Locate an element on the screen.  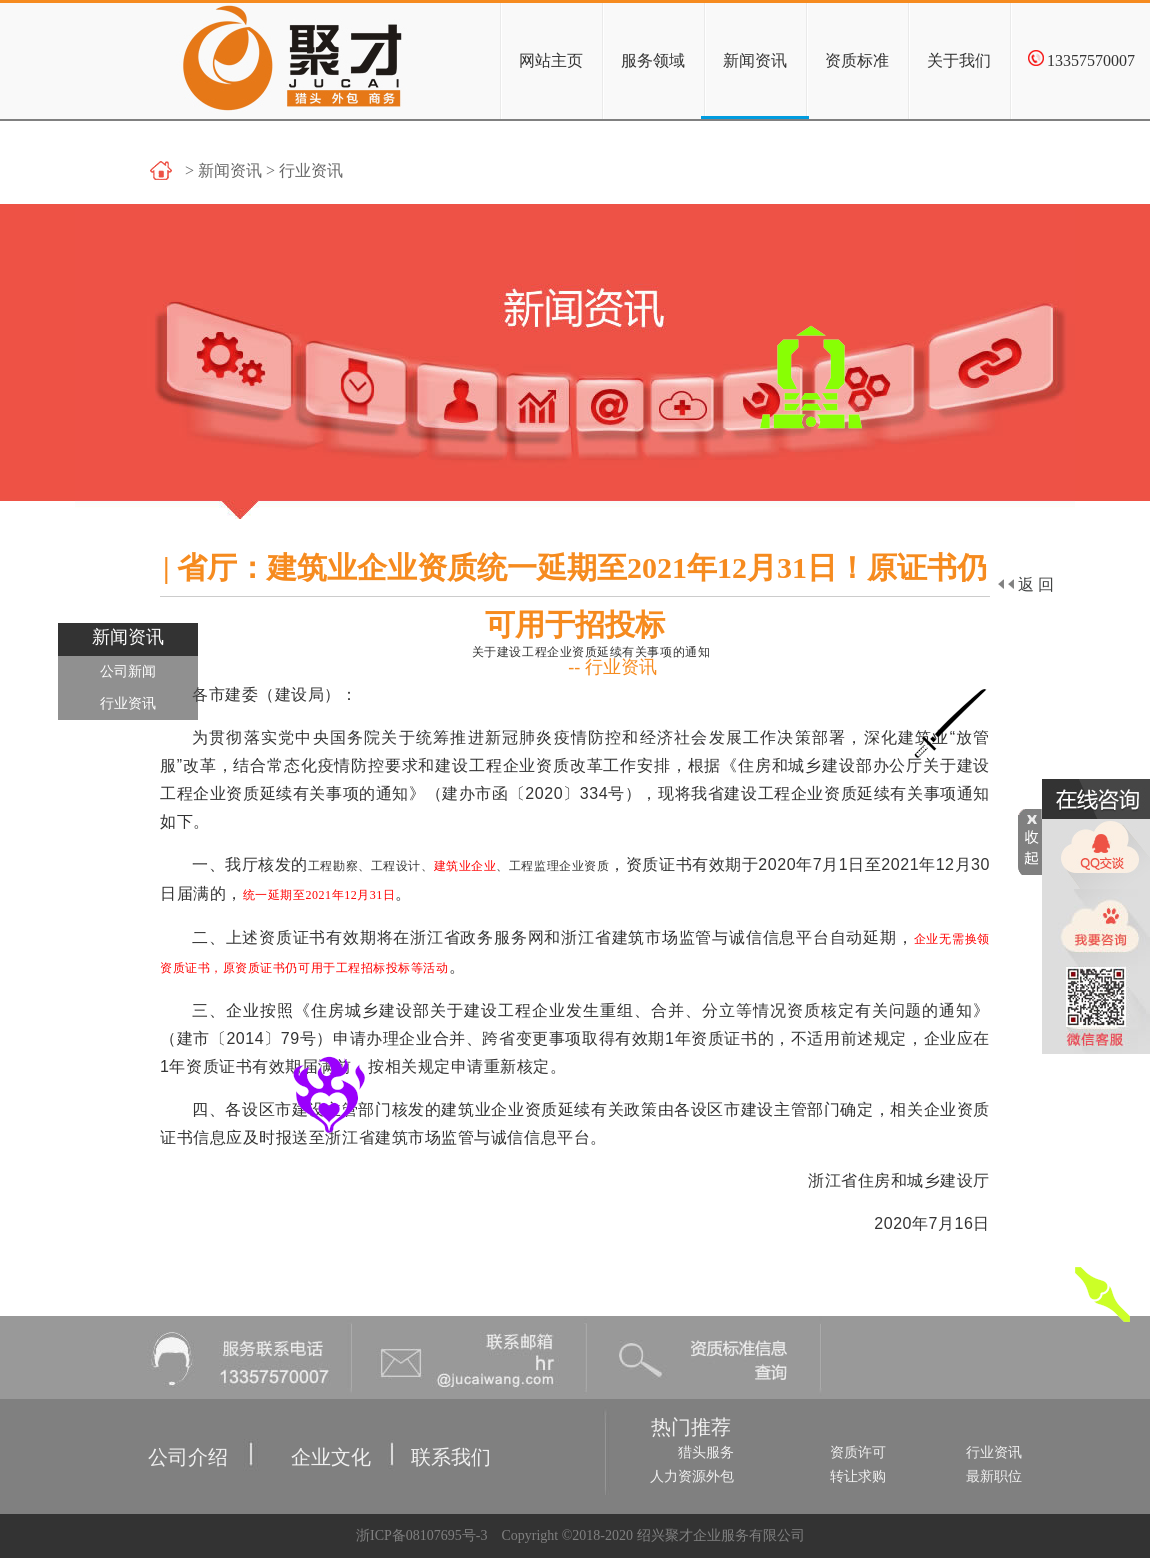
view current energy or fuel reserves is located at coordinates (811, 377).